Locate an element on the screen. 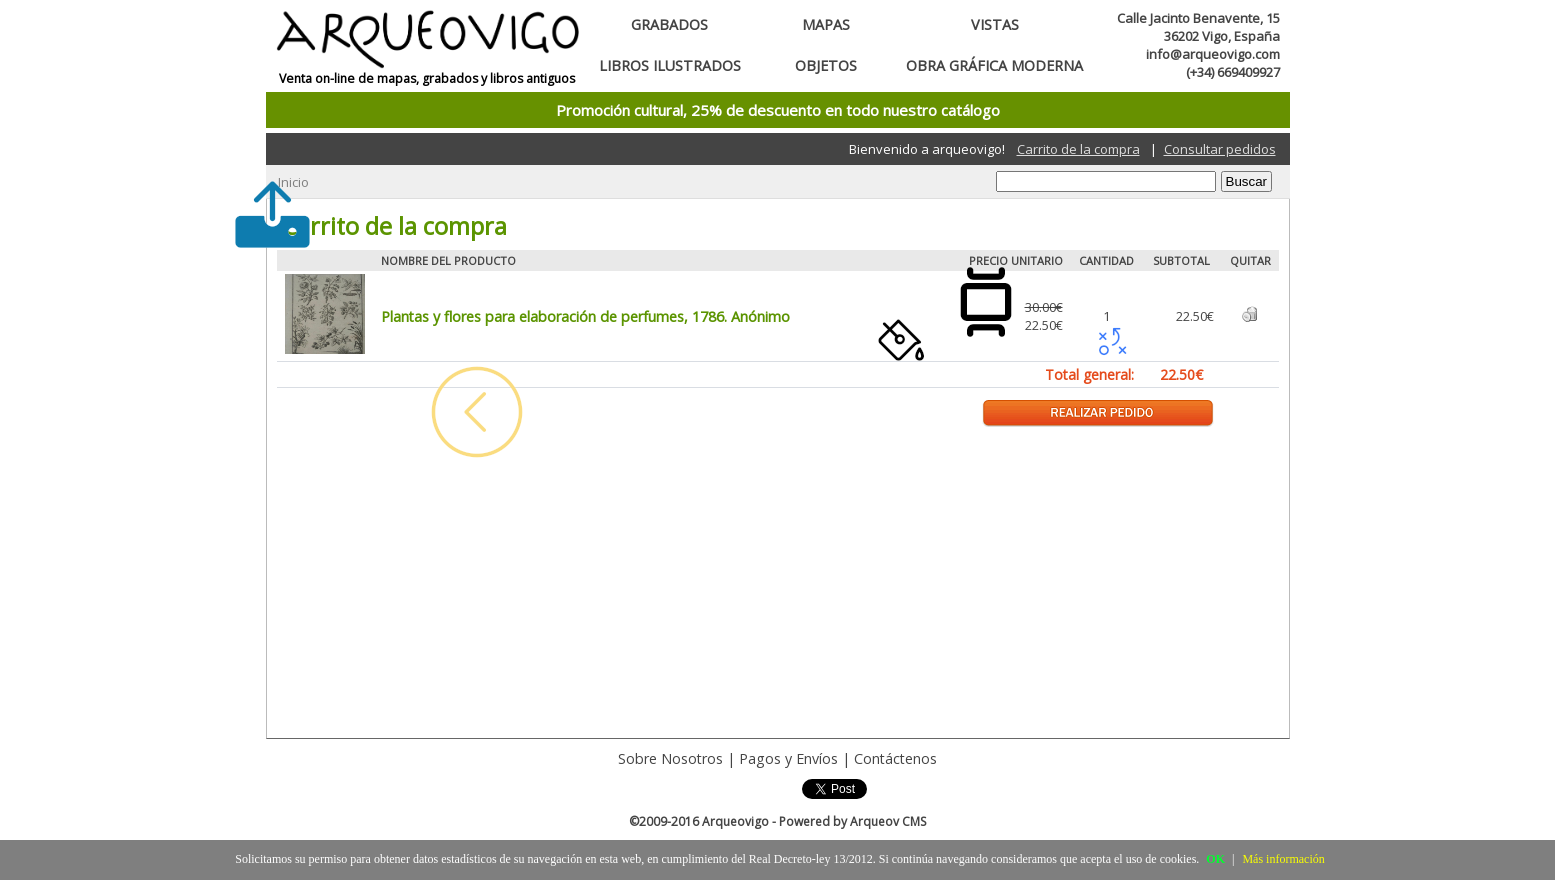  go back to the previous screen is located at coordinates (477, 412).